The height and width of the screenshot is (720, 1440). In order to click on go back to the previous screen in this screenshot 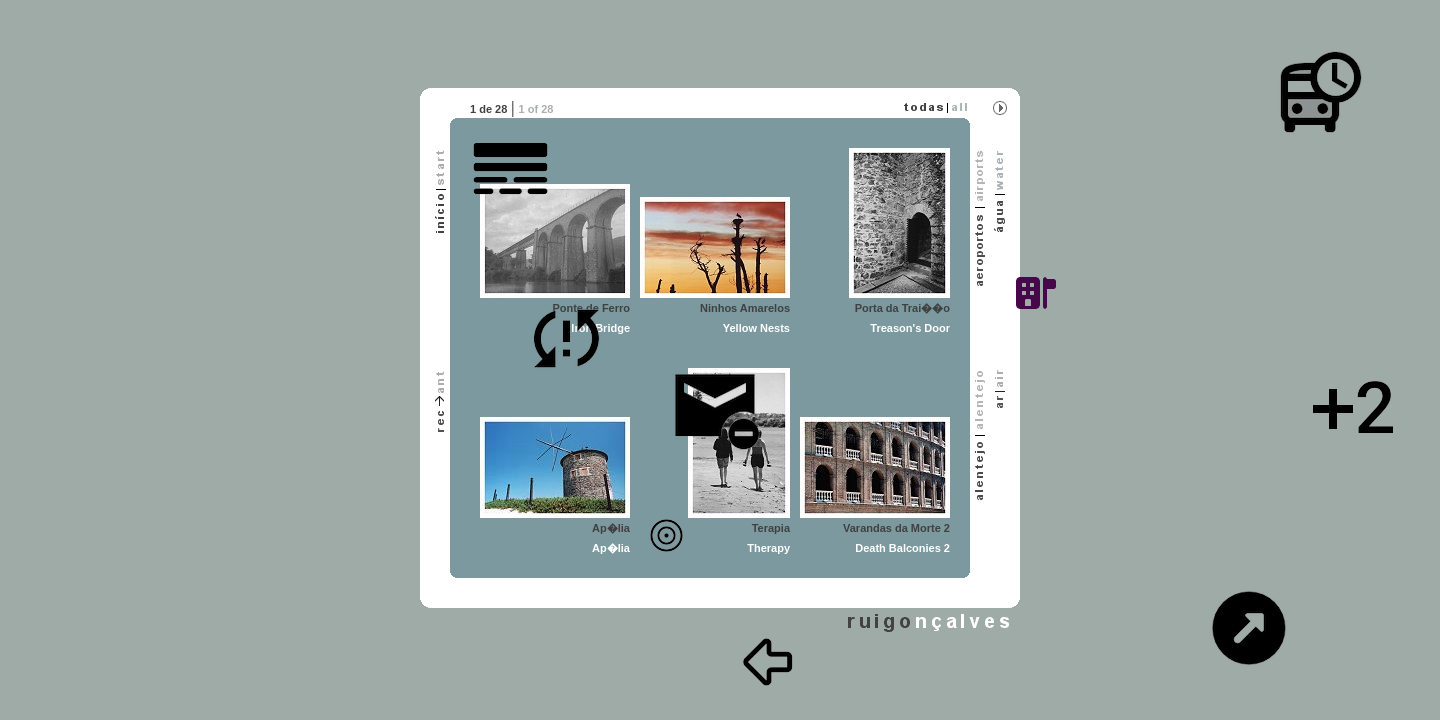, I will do `click(769, 662)`.